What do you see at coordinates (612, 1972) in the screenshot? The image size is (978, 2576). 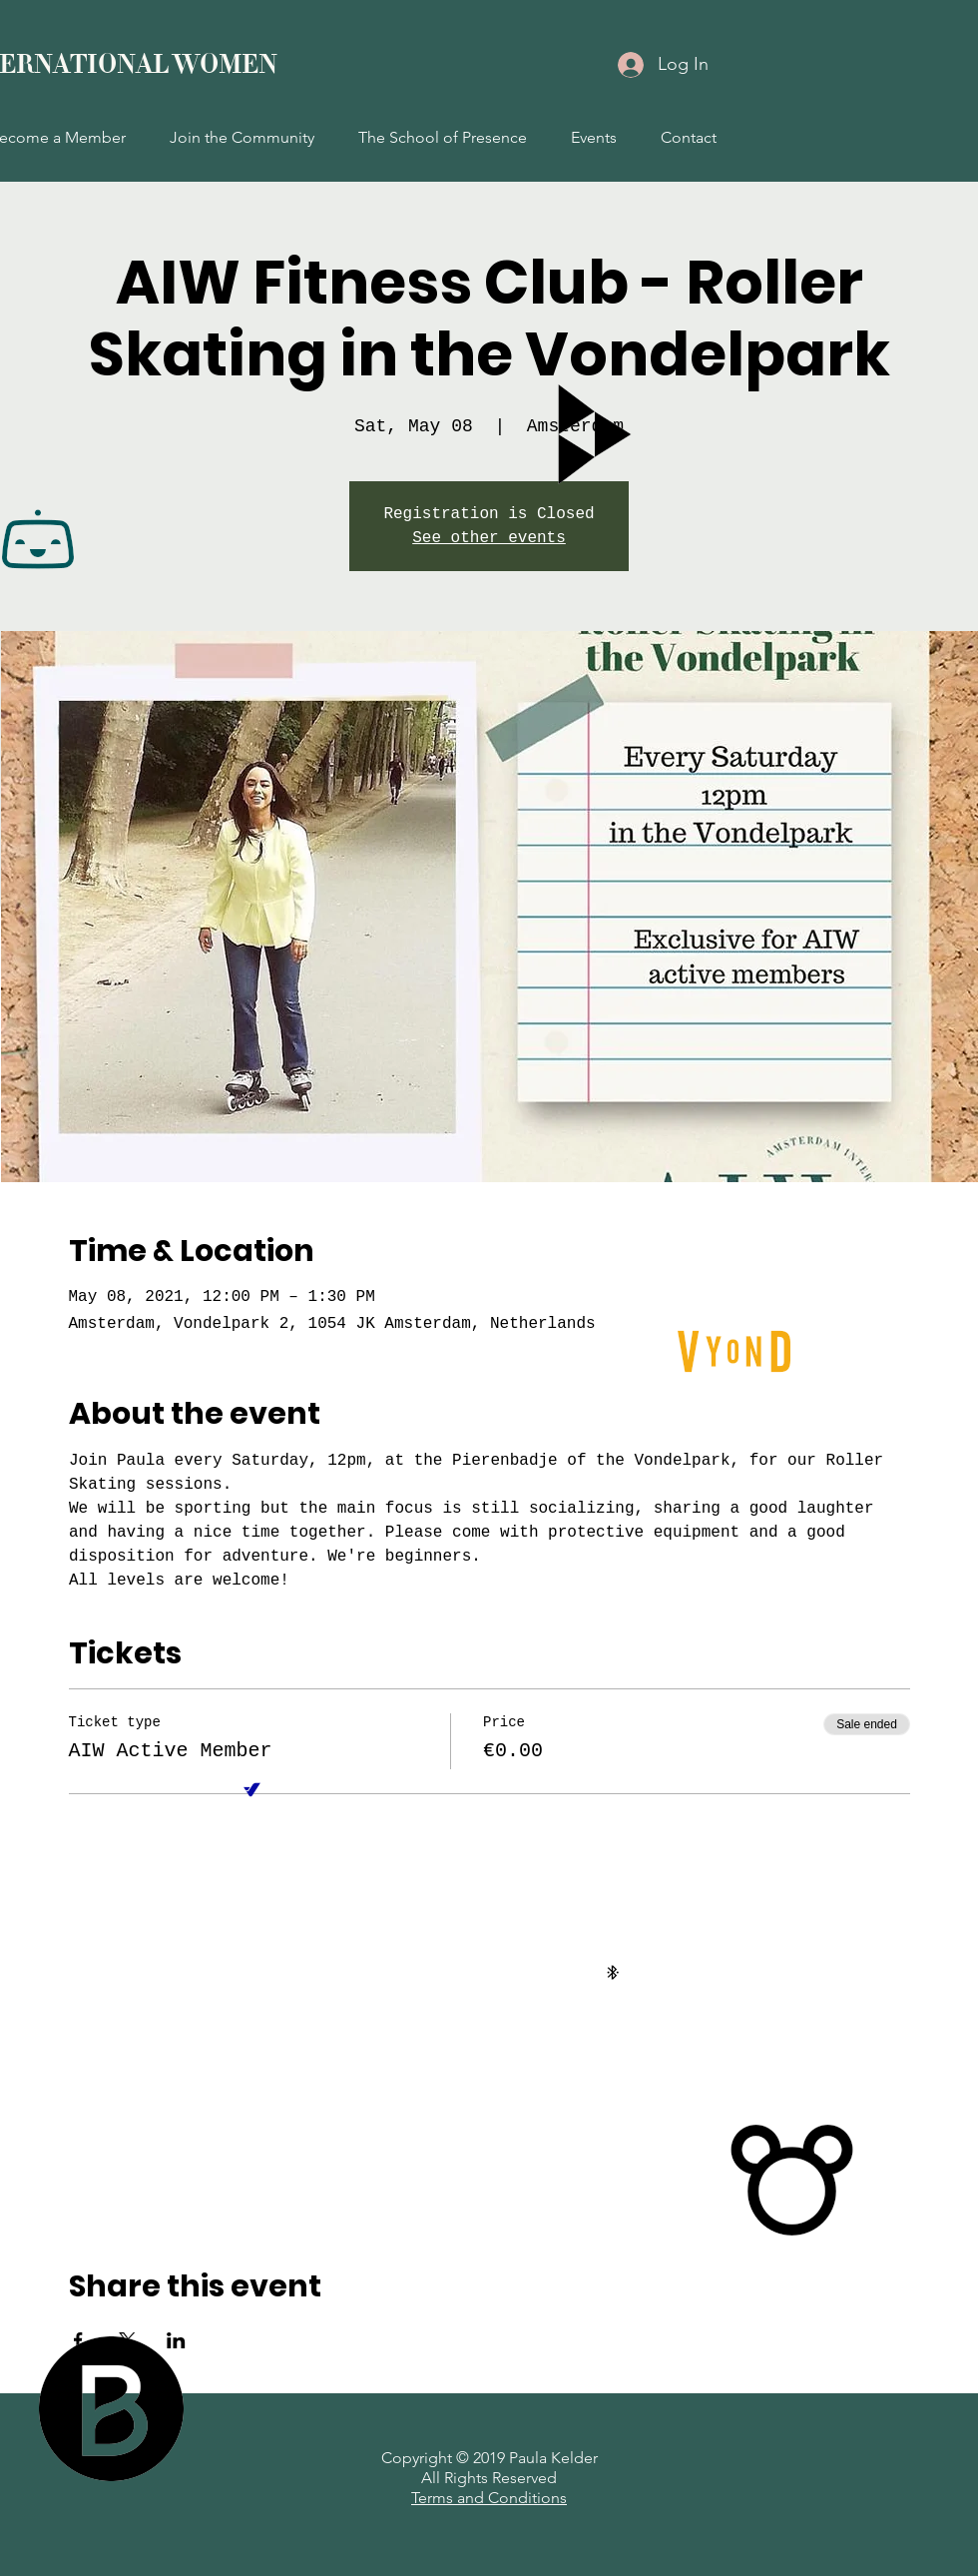 I see `connect to a bluetooth device` at bounding box center [612, 1972].